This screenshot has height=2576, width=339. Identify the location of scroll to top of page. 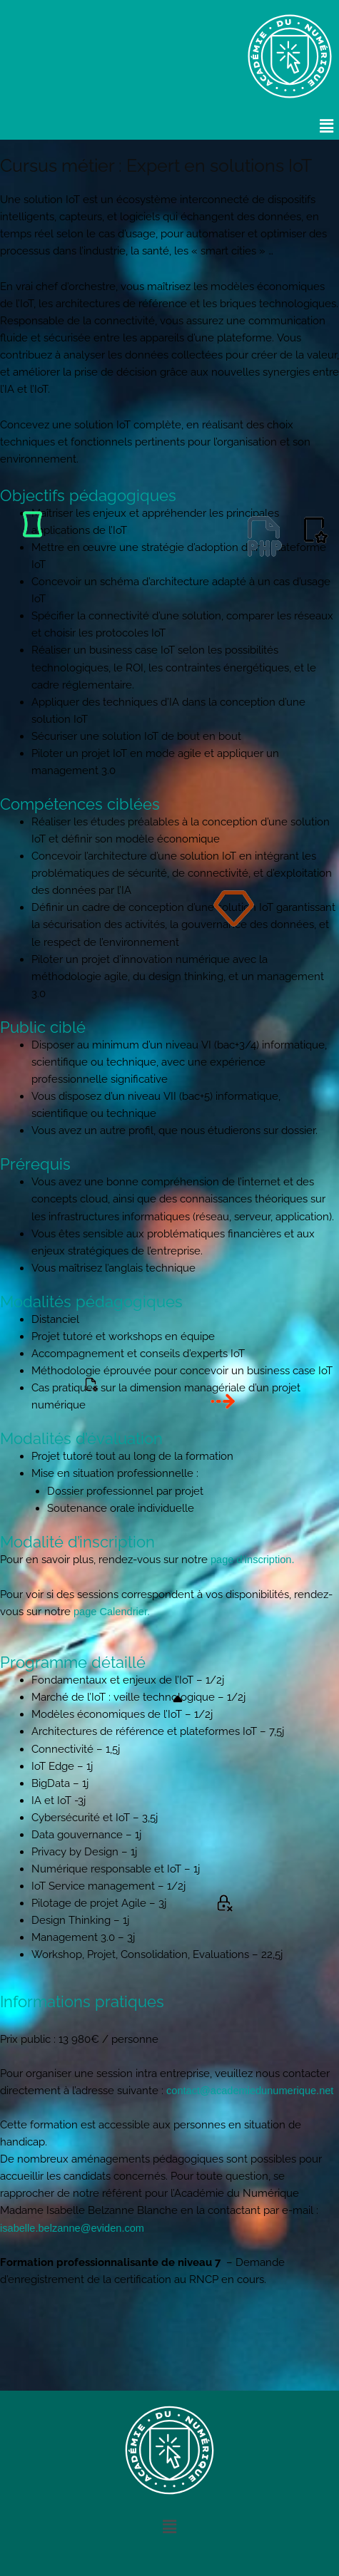
(178, 1699).